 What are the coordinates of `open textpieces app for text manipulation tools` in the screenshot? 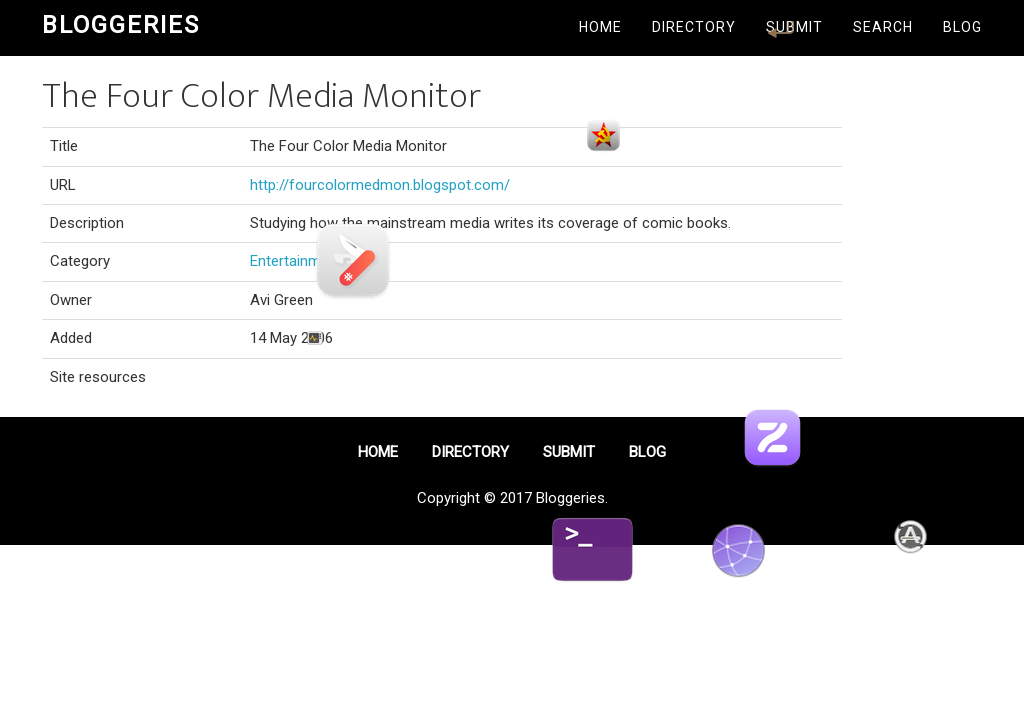 It's located at (353, 260).